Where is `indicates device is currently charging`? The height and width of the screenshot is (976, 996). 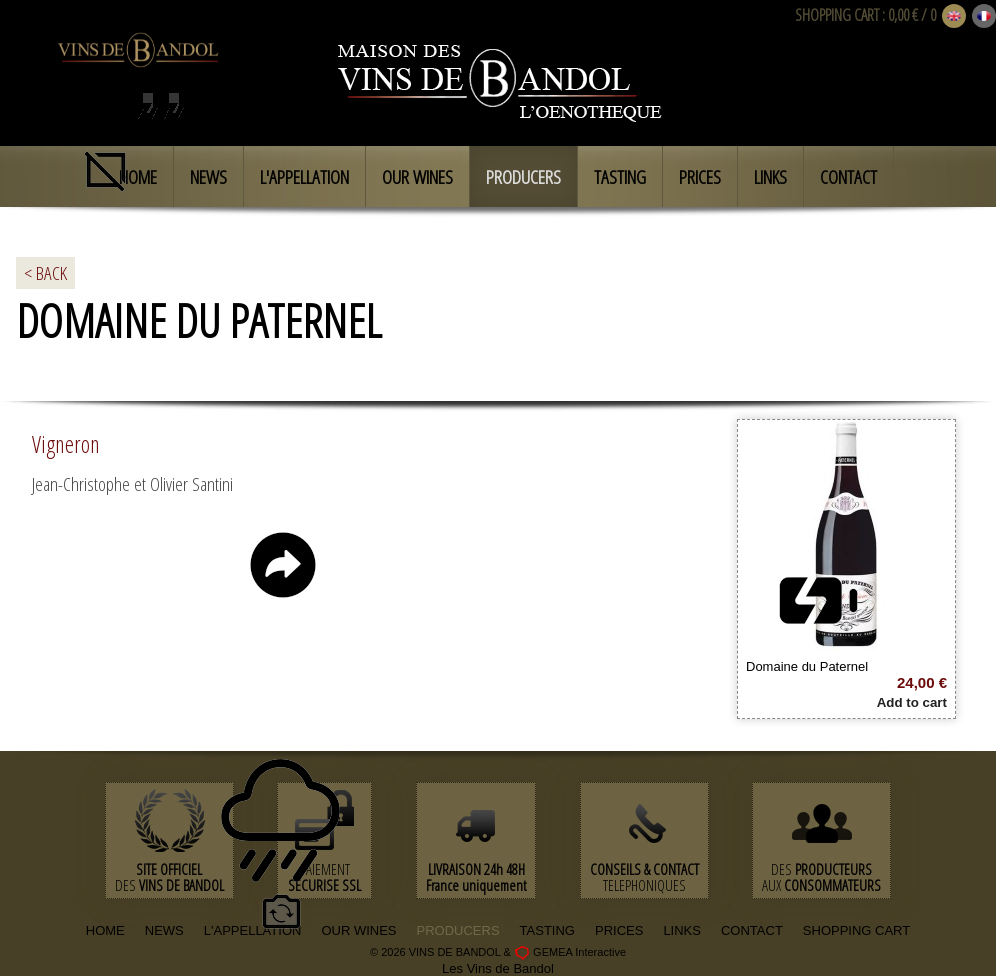 indicates device is currently charging is located at coordinates (818, 600).